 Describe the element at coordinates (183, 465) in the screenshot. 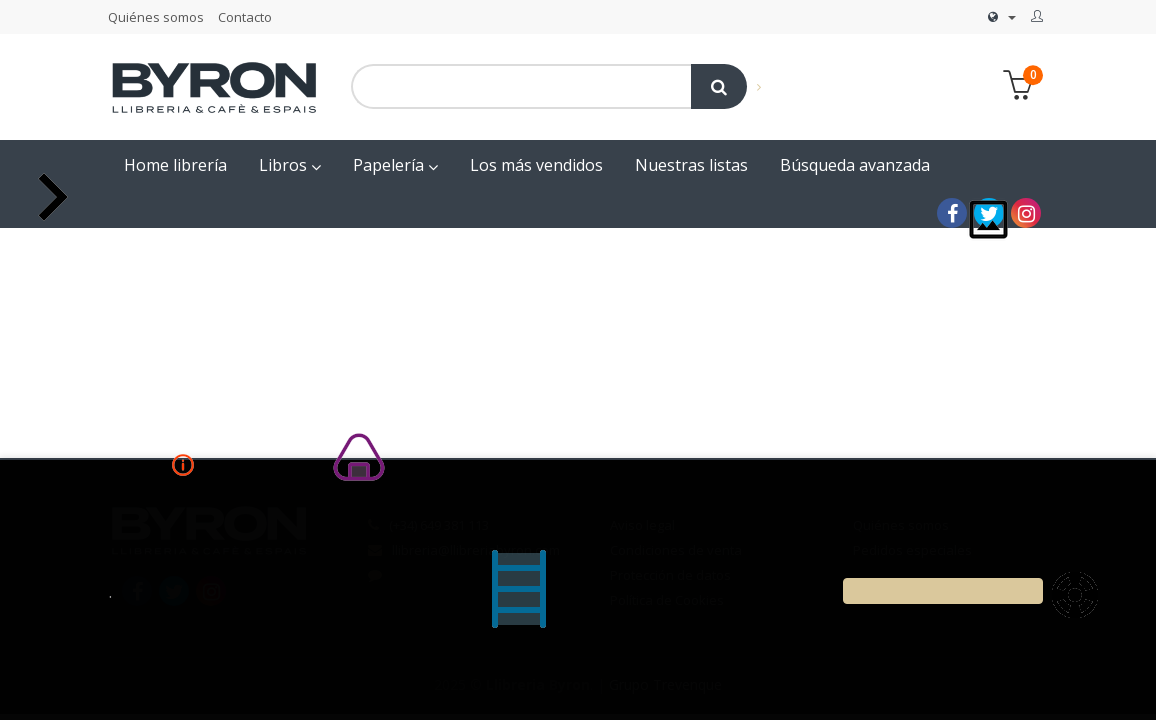

I see `view more information` at that location.